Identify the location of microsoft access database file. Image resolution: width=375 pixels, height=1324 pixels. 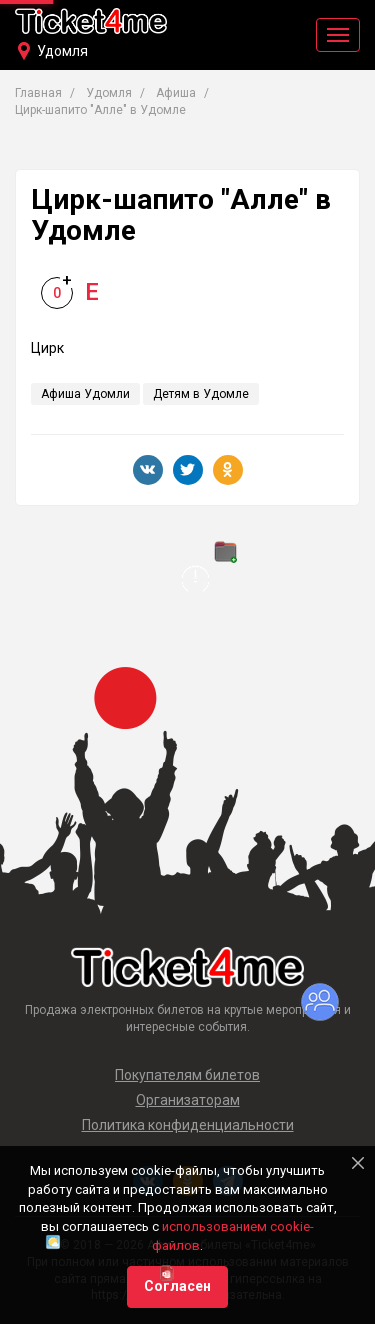
(167, 1273).